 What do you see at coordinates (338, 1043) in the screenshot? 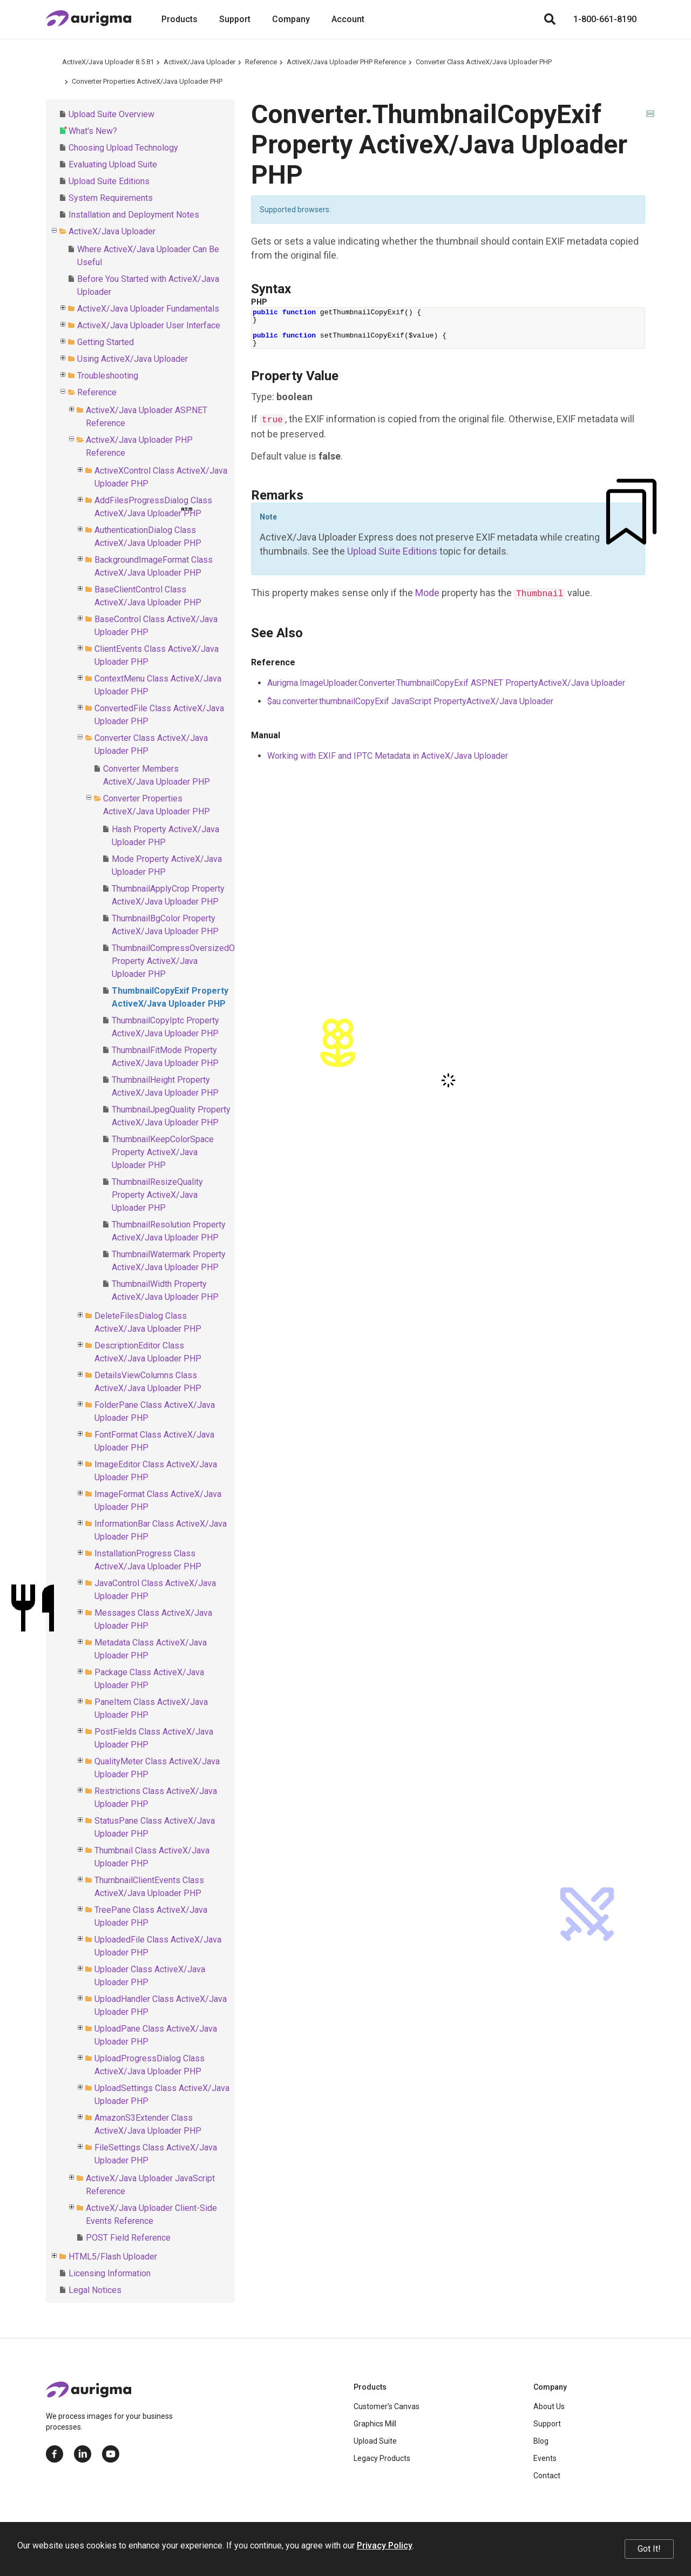
I see `access garden or plant care features` at bounding box center [338, 1043].